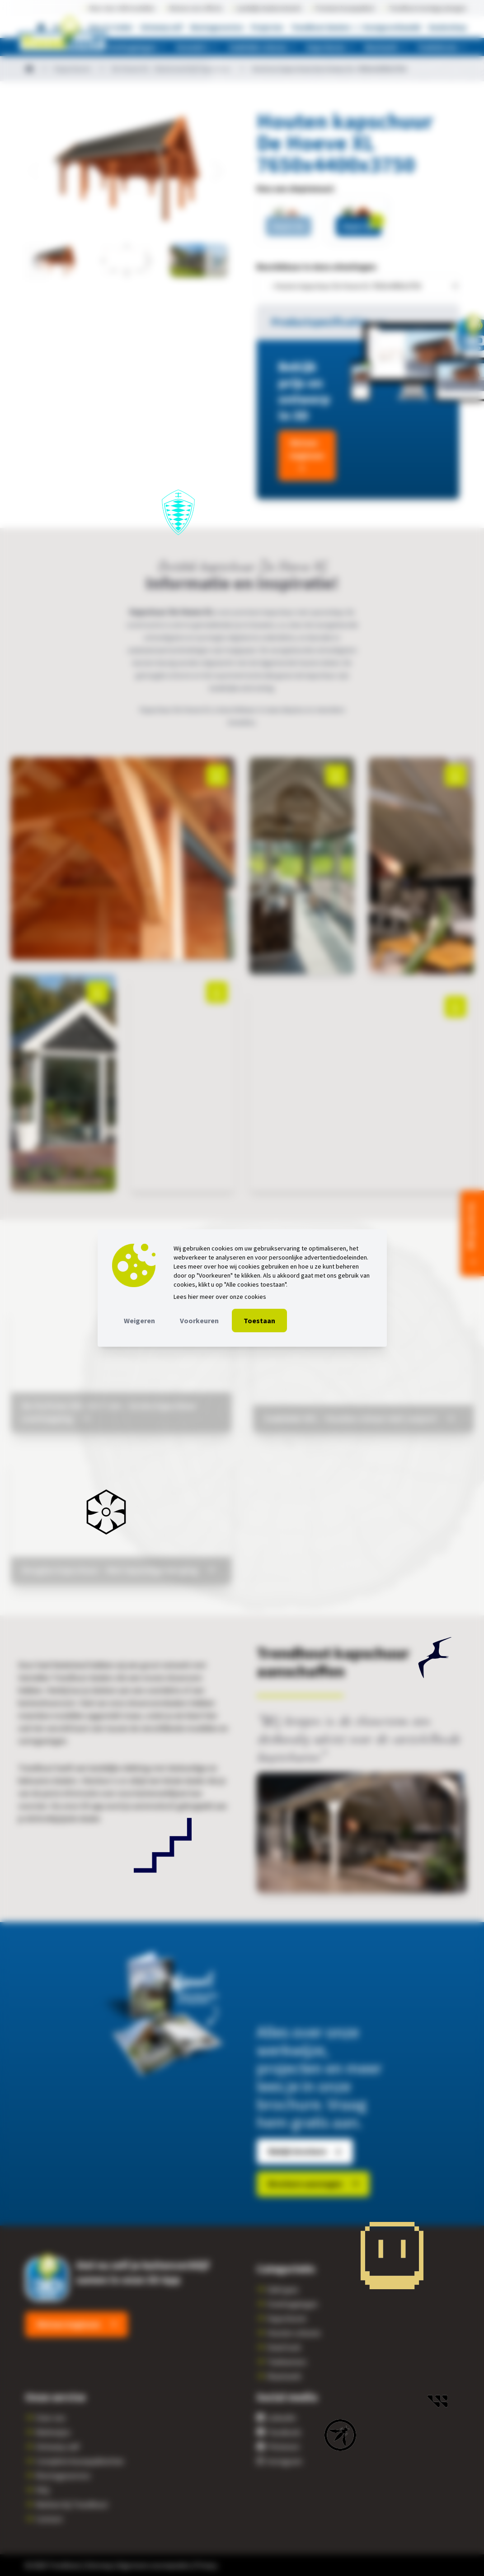  I want to click on open aseprite pixel art editor, so click(392, 2255).